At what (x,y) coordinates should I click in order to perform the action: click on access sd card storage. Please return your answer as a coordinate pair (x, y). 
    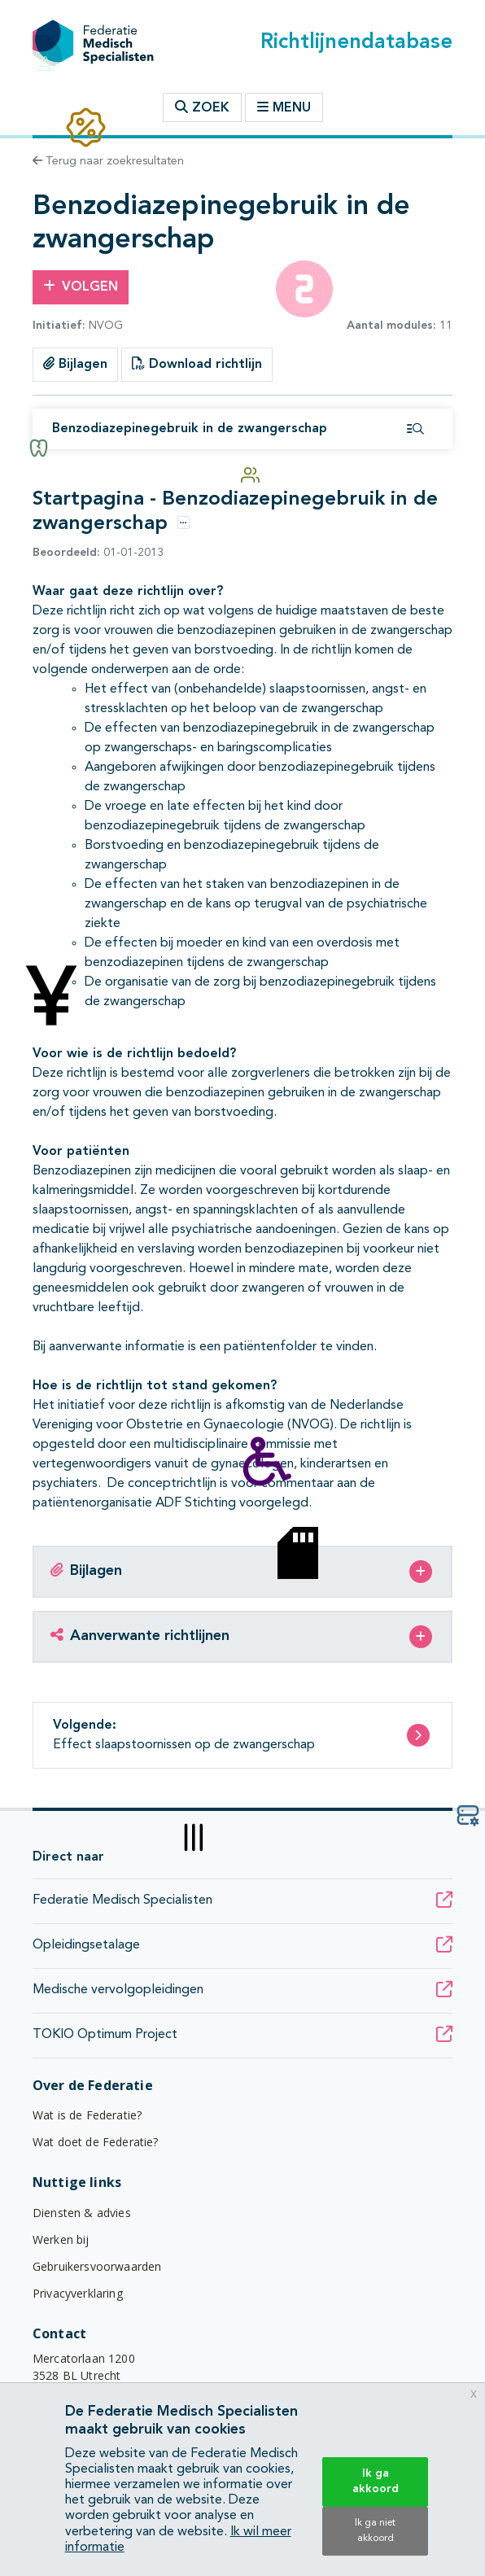
    Looking at the image, I should click on (298, 1553).